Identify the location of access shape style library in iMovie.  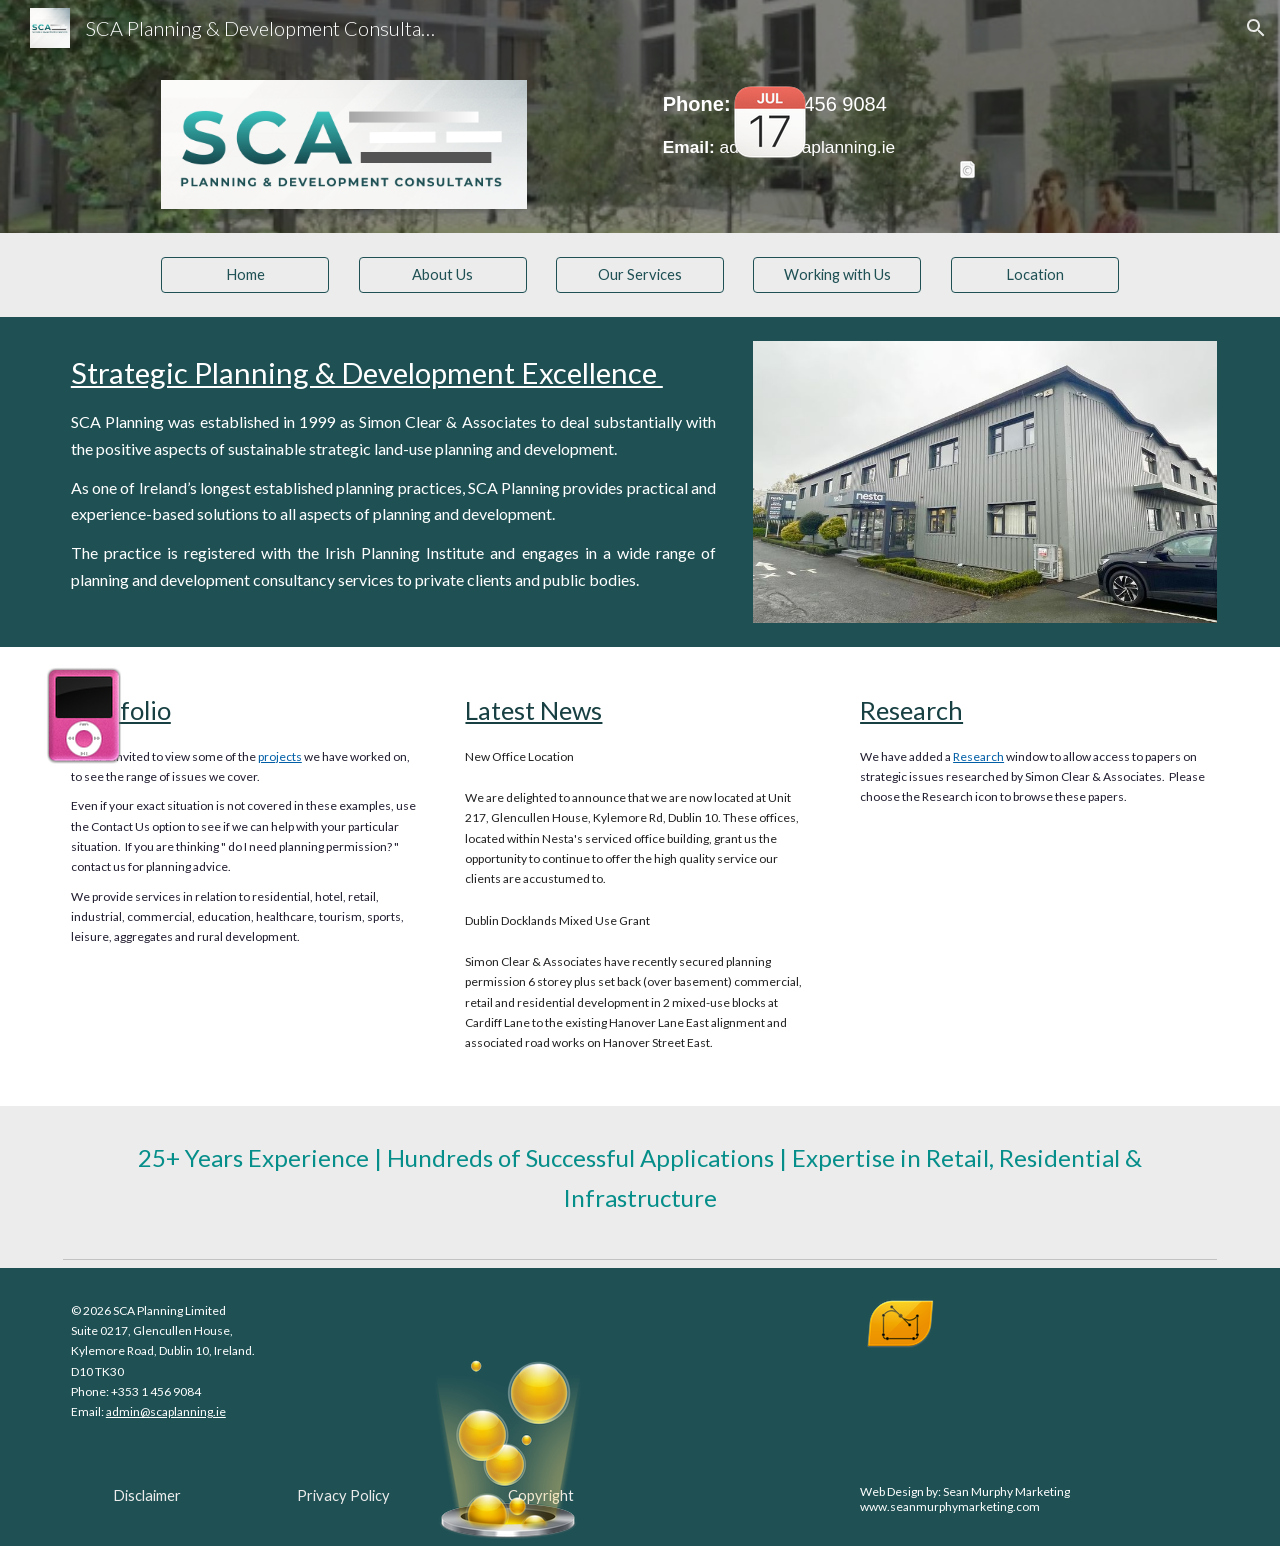
(900, 1323).